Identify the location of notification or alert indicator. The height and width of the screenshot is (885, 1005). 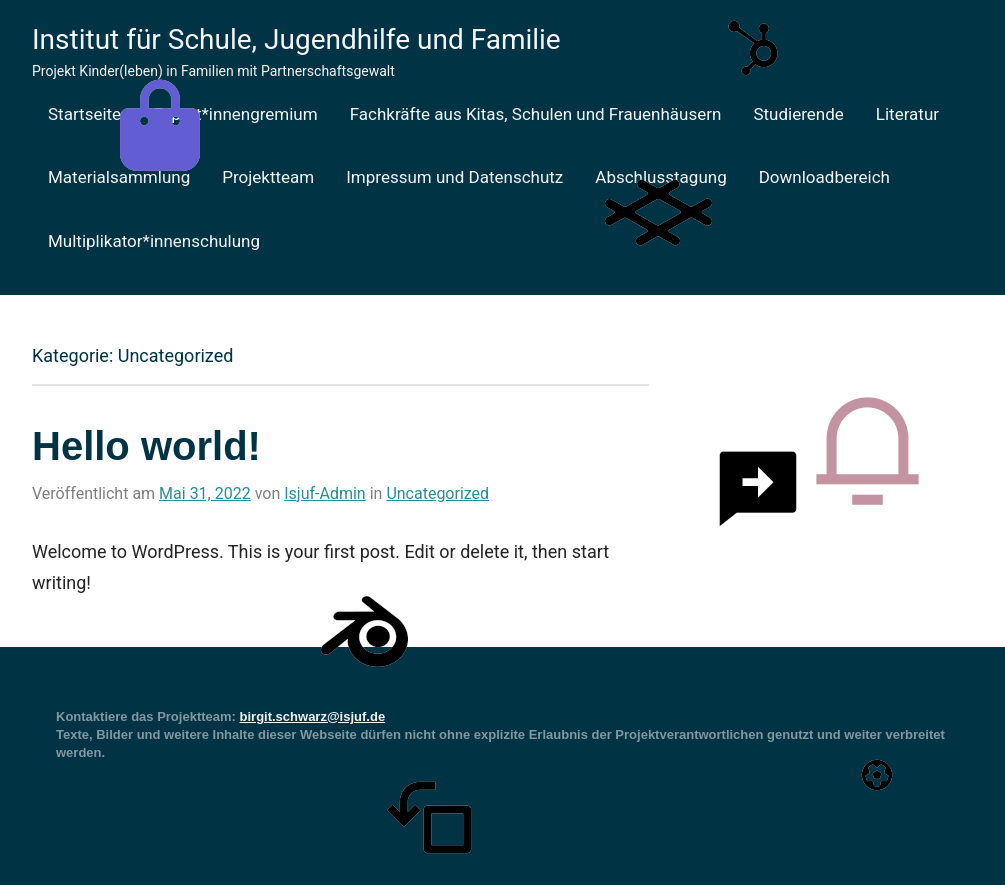
(867, 448).